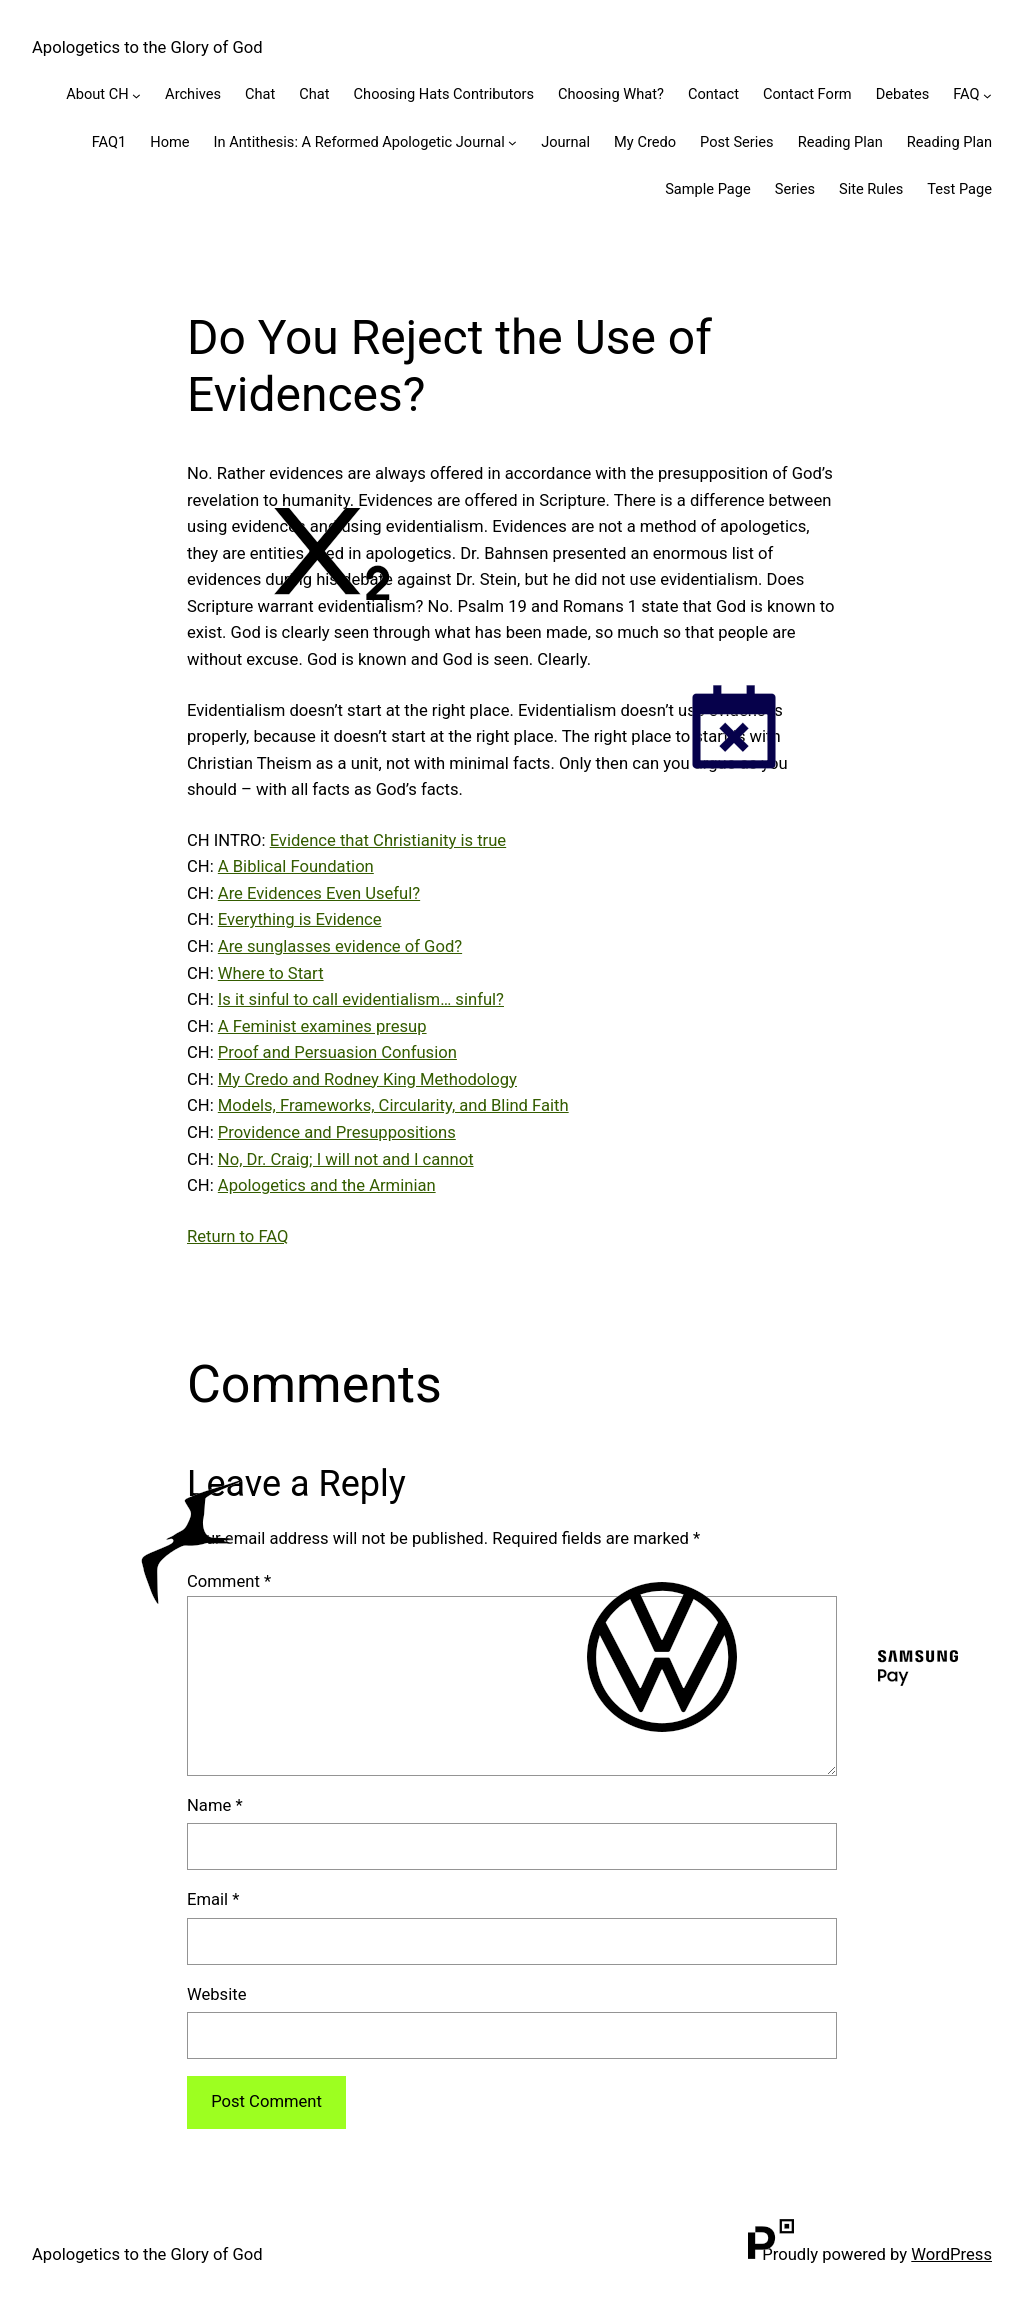  I want to click on open frigate NVR dashboard, so click(191, 1542).